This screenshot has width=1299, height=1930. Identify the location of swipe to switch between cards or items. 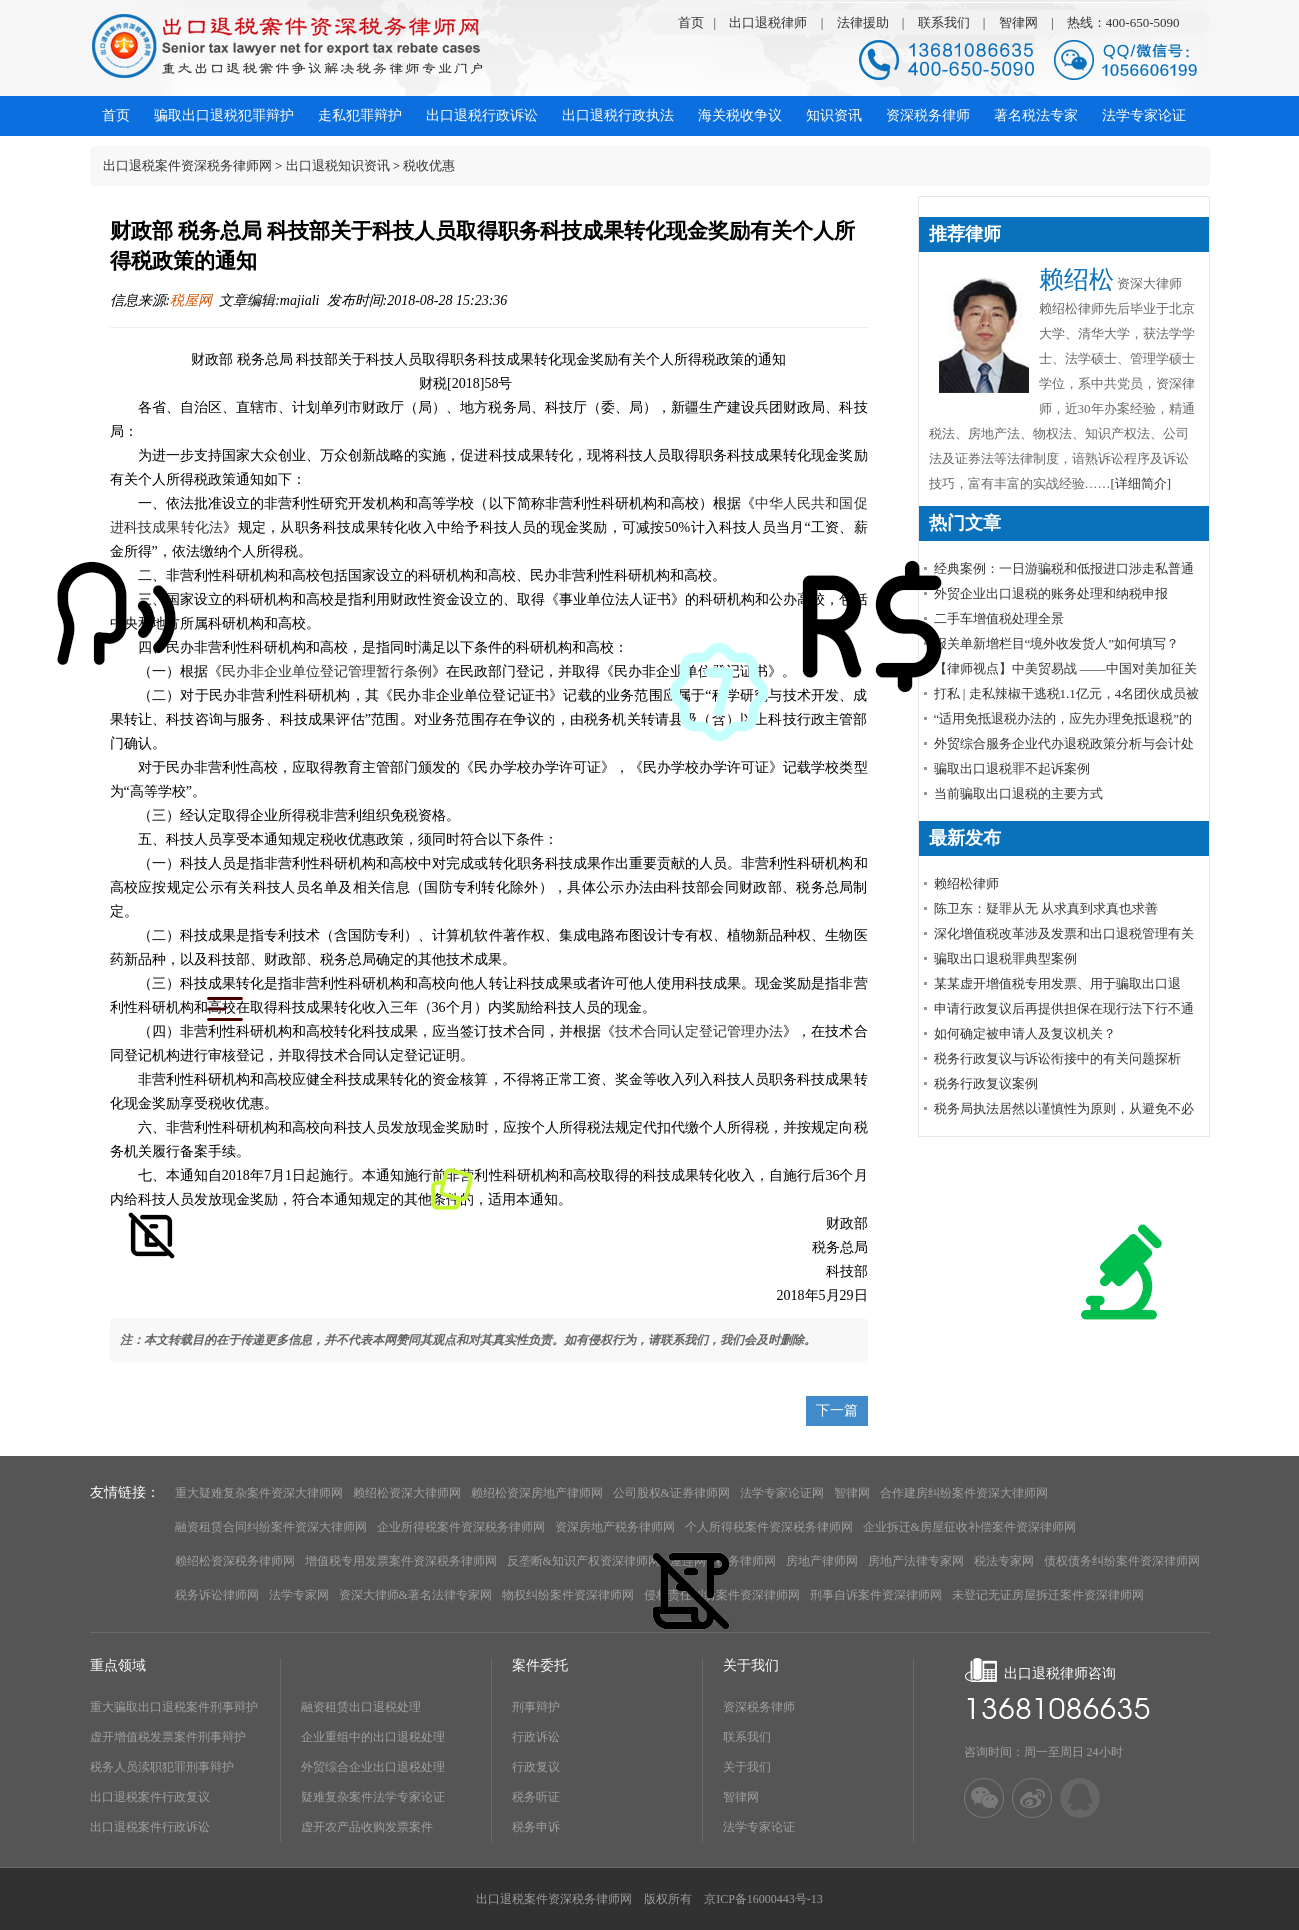
(452, 1189).